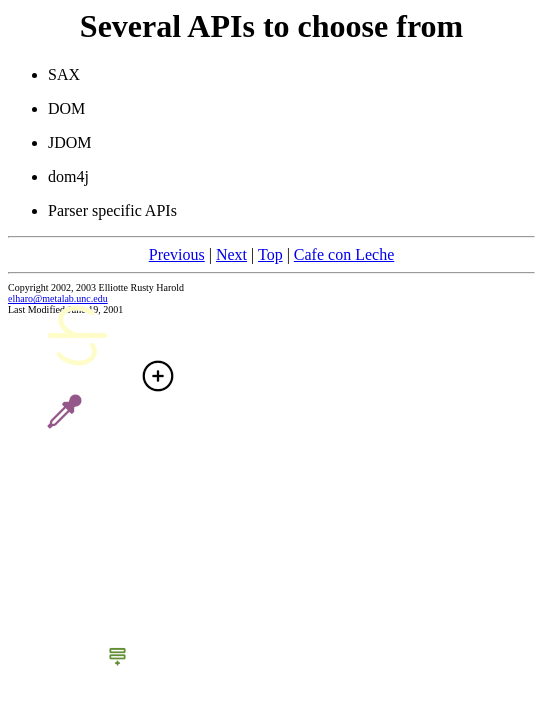 The width and height of the screenshot is (543, 720). What do you see at coordinates (117, 655) in the screenshot?
I see `add a new row to the bottom of a table` at bounding box center [117, 655].